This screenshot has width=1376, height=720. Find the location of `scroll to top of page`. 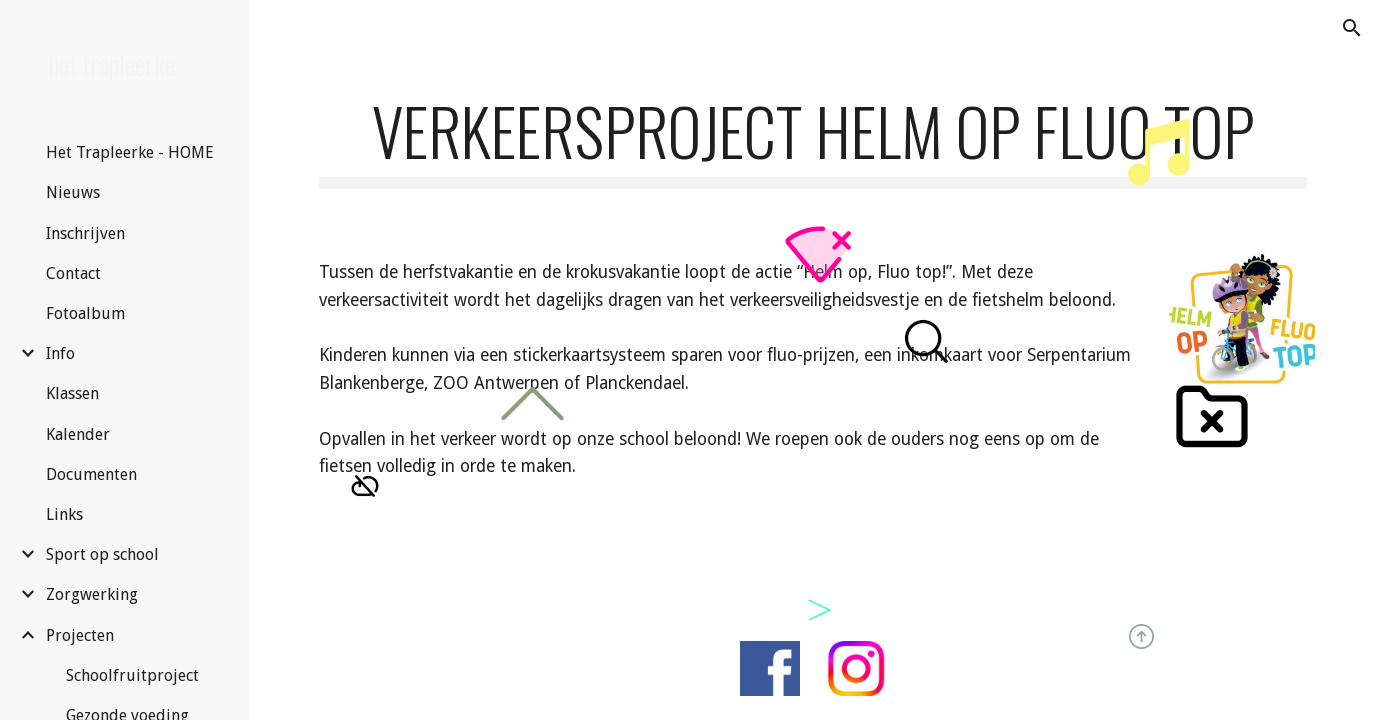

scroll to top of page is located at coordinates (1141, 636).